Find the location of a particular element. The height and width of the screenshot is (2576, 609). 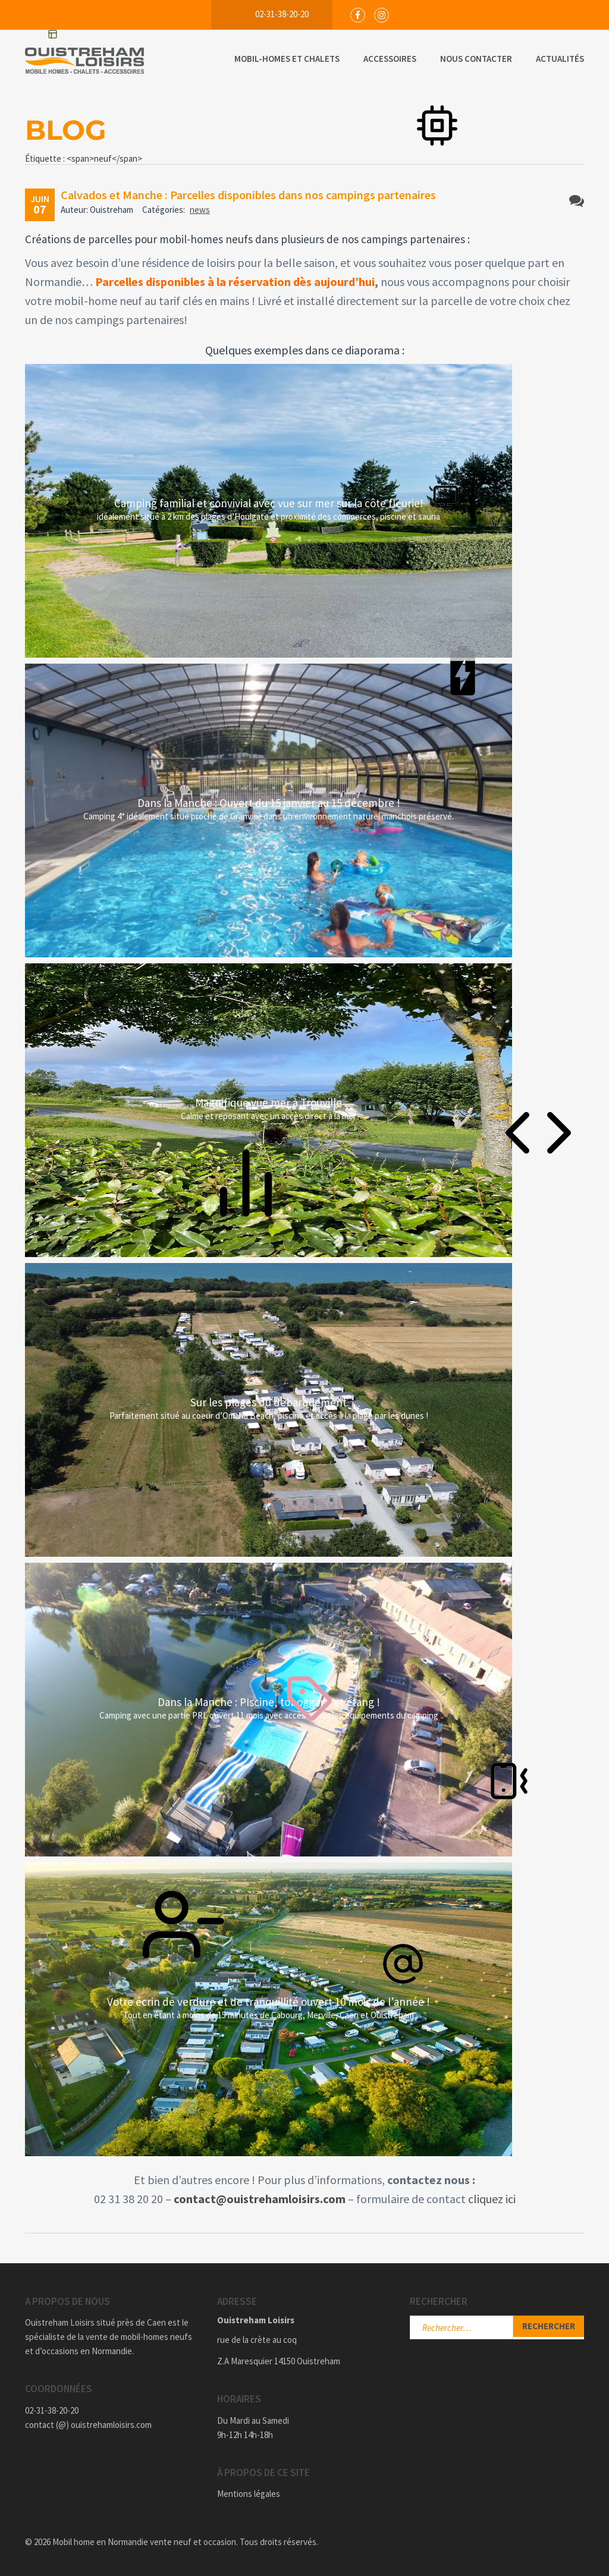

mention a user in a post or comment is located at coordinates (403, 1964).